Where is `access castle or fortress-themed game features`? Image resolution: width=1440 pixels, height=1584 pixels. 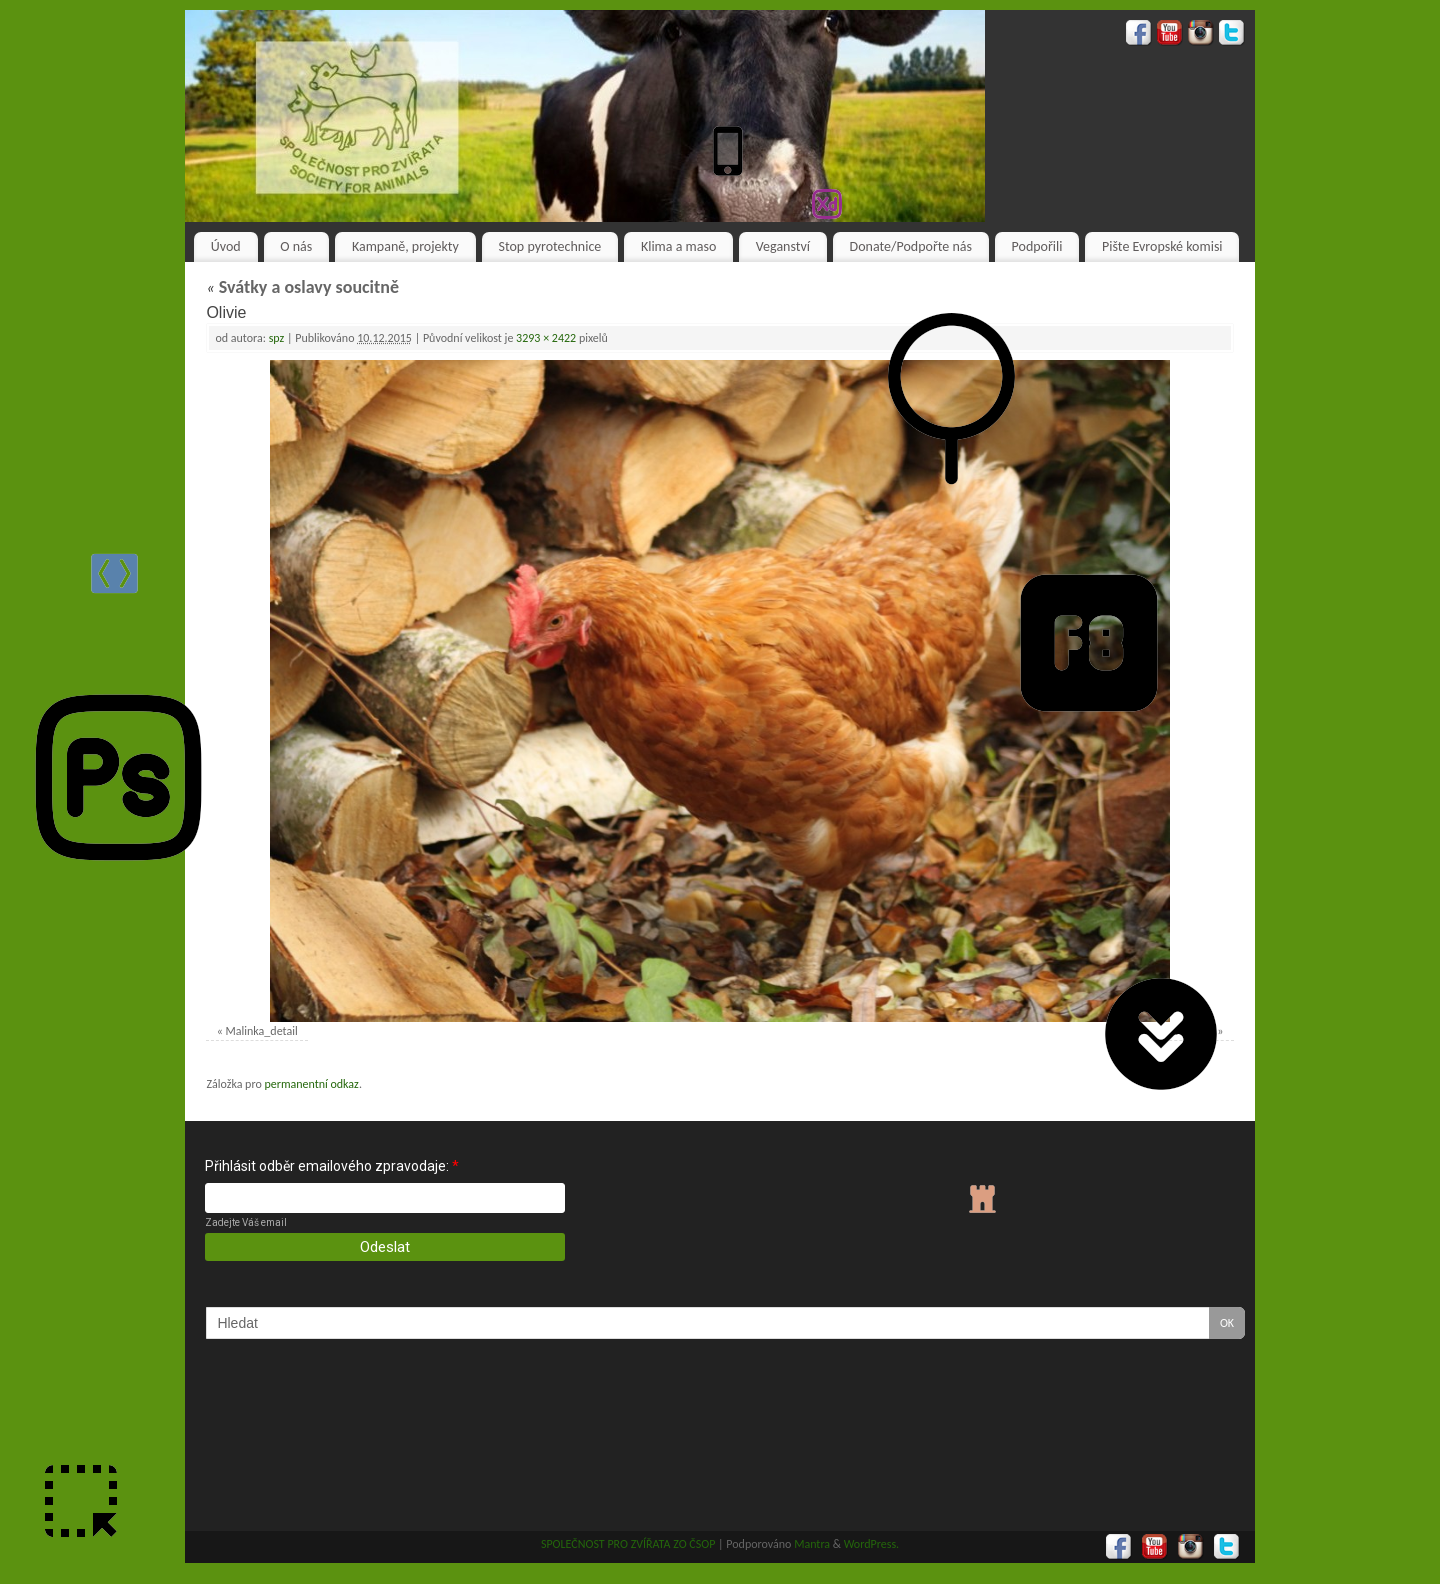
access castle or fortress-themed game features is located at coordinates (982, 1198).